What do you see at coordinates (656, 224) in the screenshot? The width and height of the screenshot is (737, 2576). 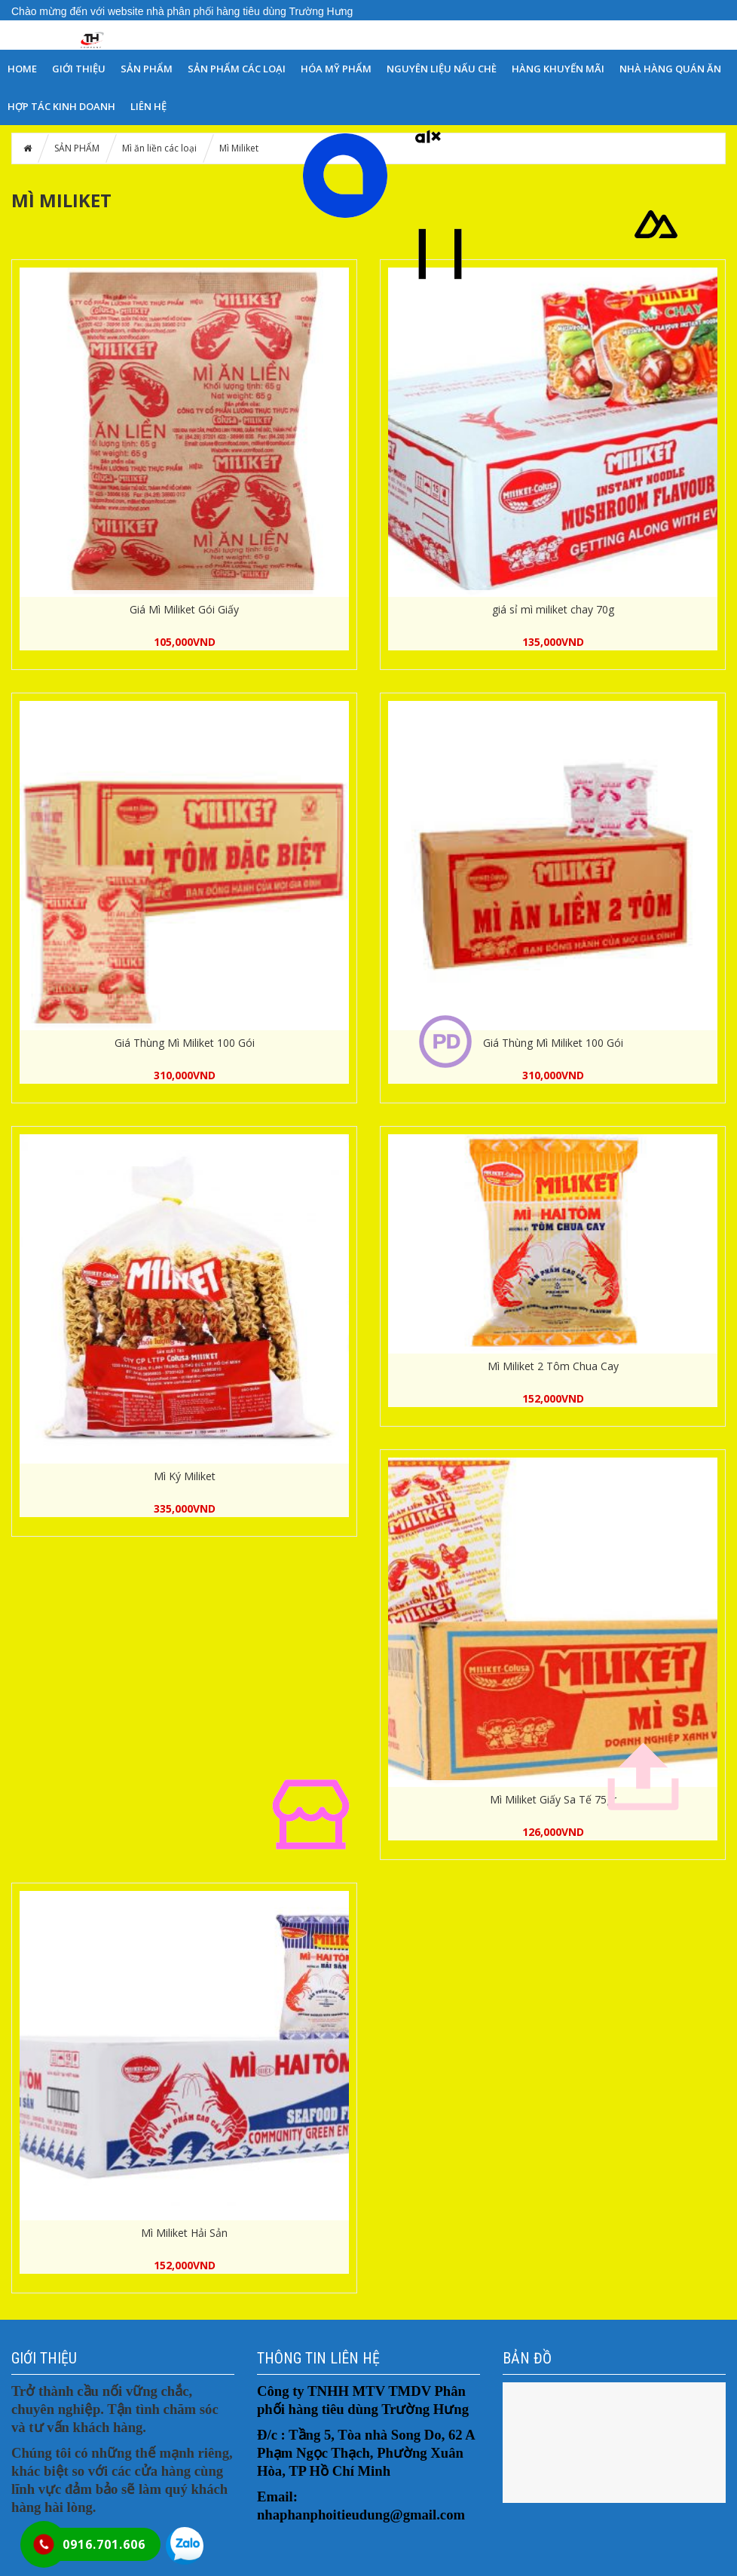 I see `nuxt.js framework logo` at bounding box center [656, 224].